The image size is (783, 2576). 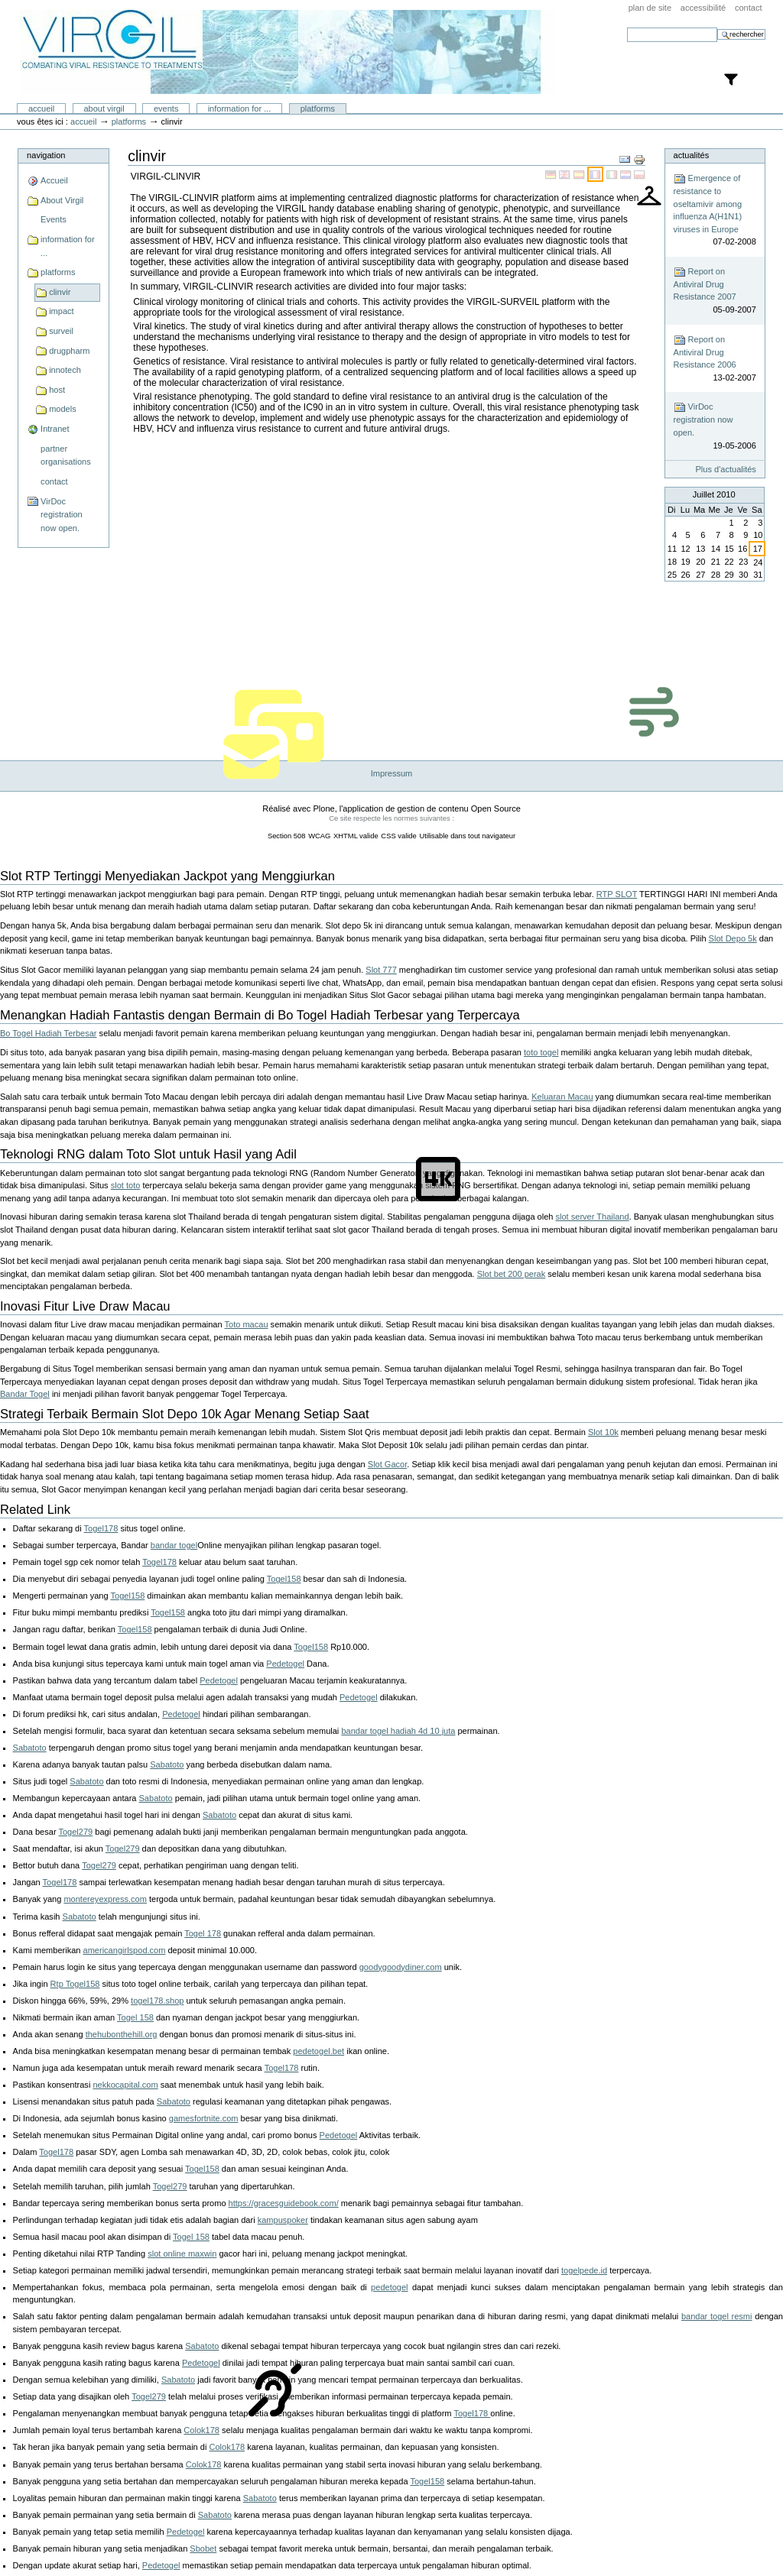 I want to click on indicates hearing accessibility options, so click(x=275, y=2390).